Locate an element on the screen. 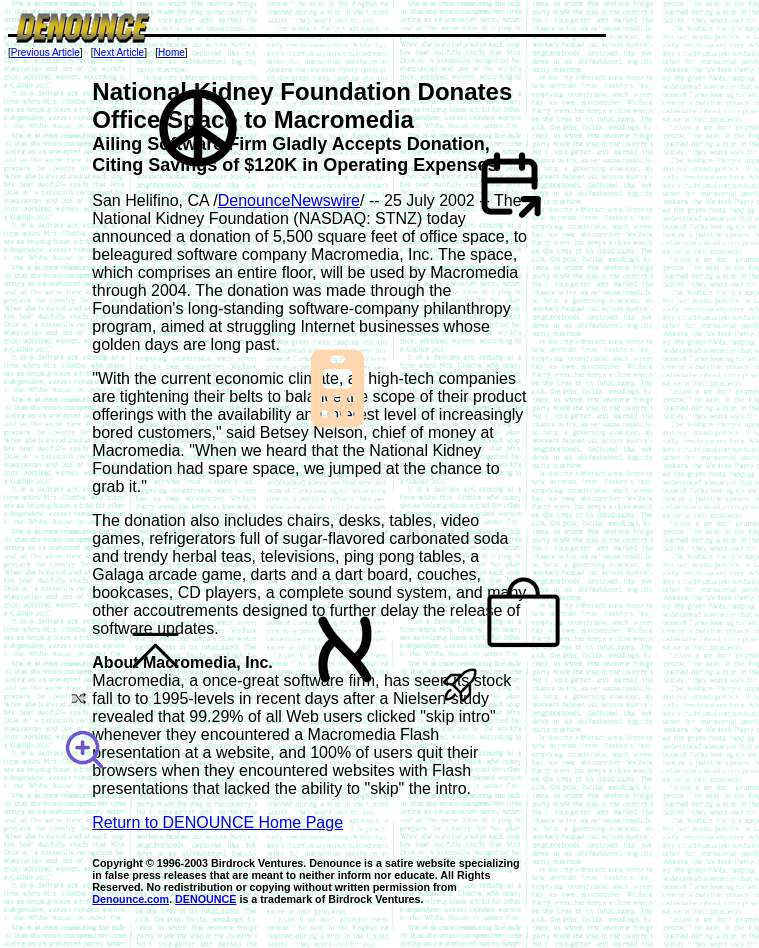 The image size is (759, 948). shuffle or randomize playback order is located at coordinates (78, 698).